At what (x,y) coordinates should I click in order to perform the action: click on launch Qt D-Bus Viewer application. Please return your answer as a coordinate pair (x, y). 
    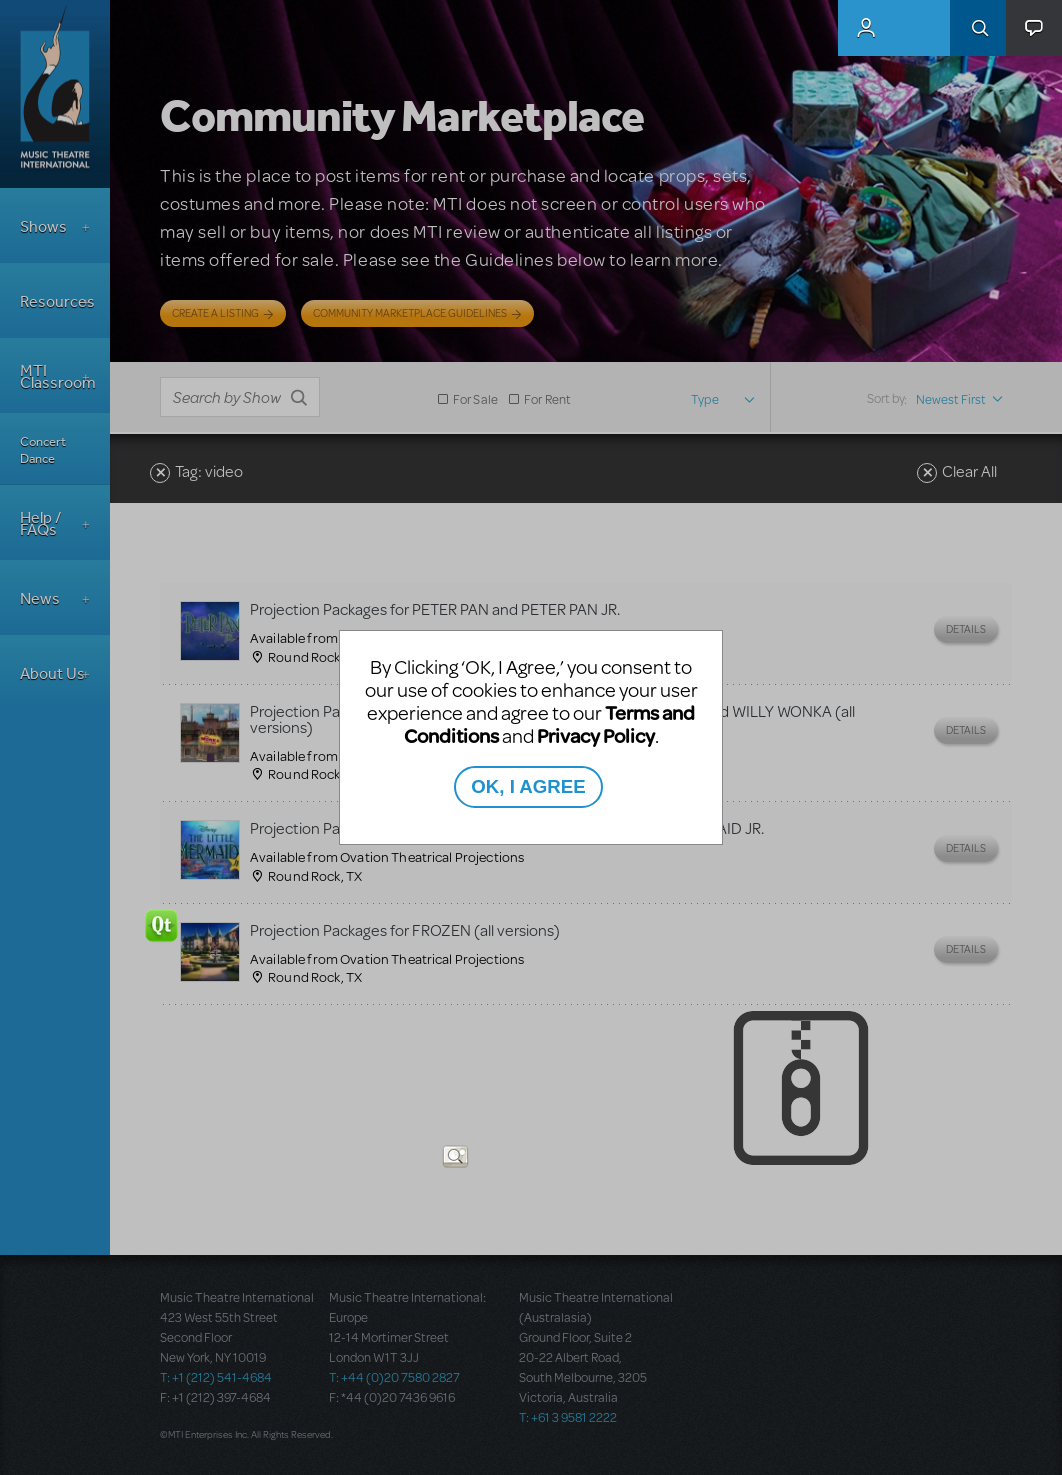
    Looking at the image, I should click on (161, 925).